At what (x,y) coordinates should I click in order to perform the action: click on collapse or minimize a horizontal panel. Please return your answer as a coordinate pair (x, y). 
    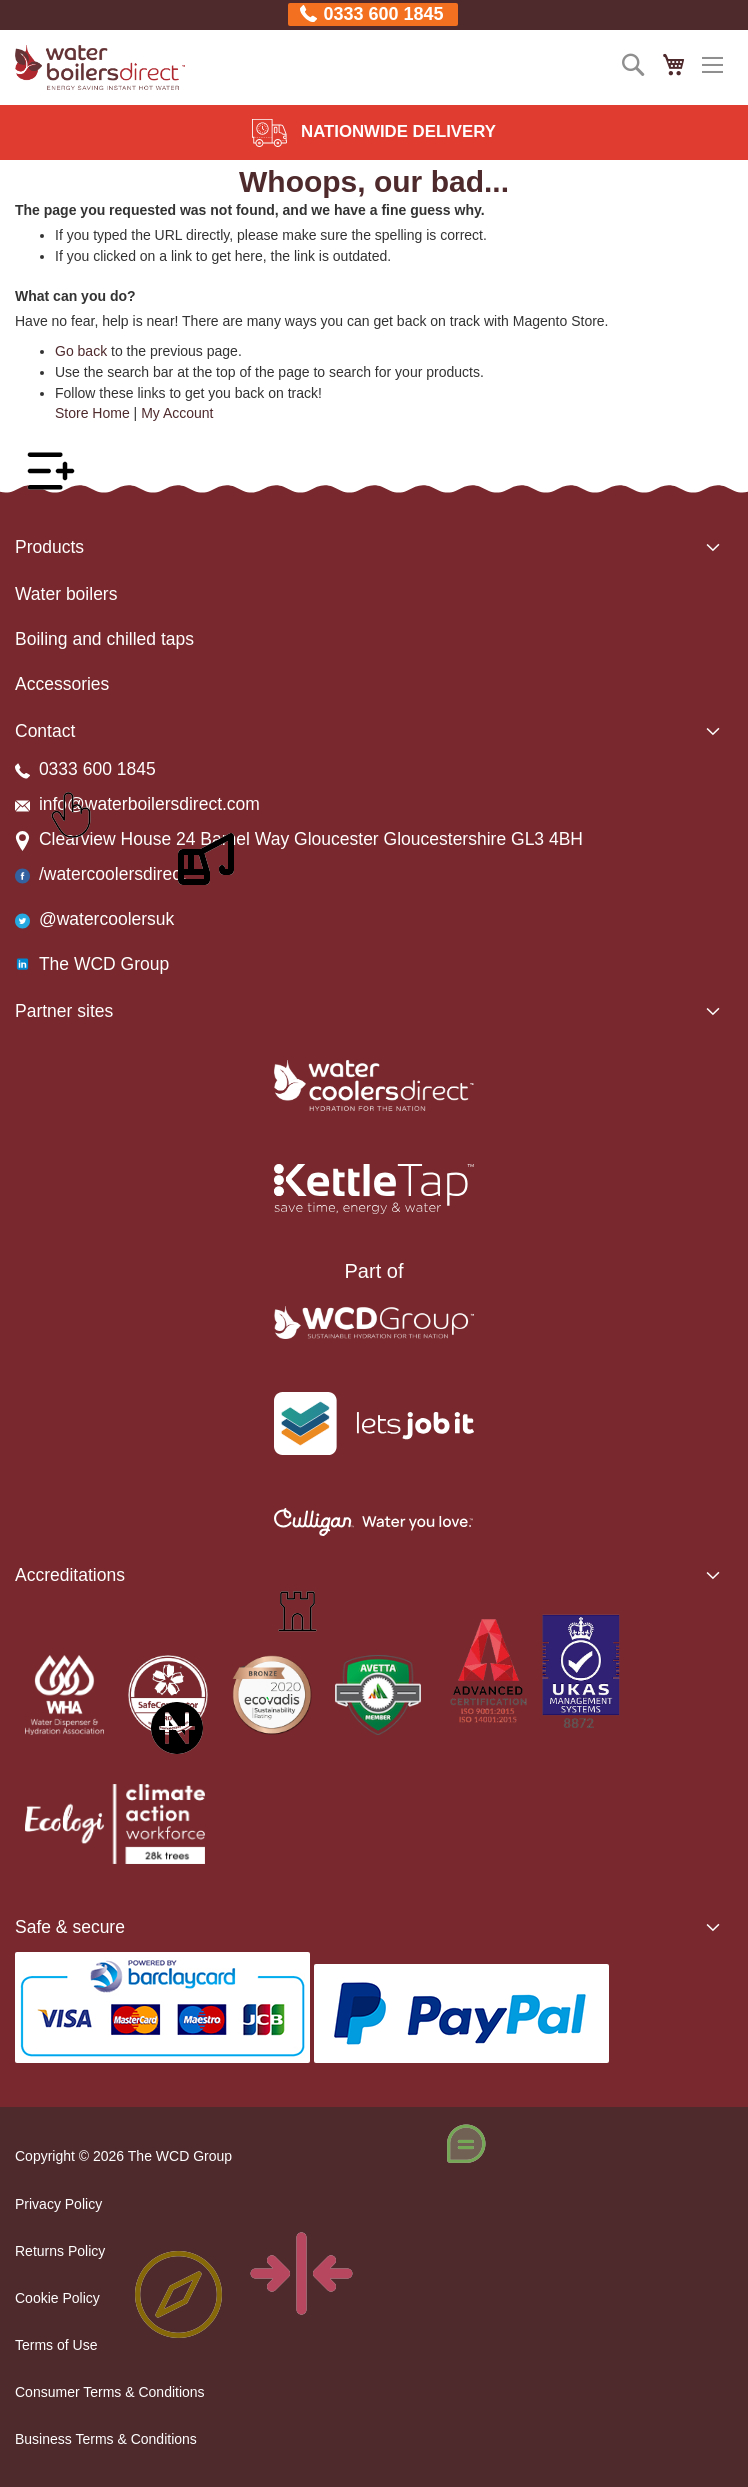
    Looking at the image, I should click on (301, 2273).